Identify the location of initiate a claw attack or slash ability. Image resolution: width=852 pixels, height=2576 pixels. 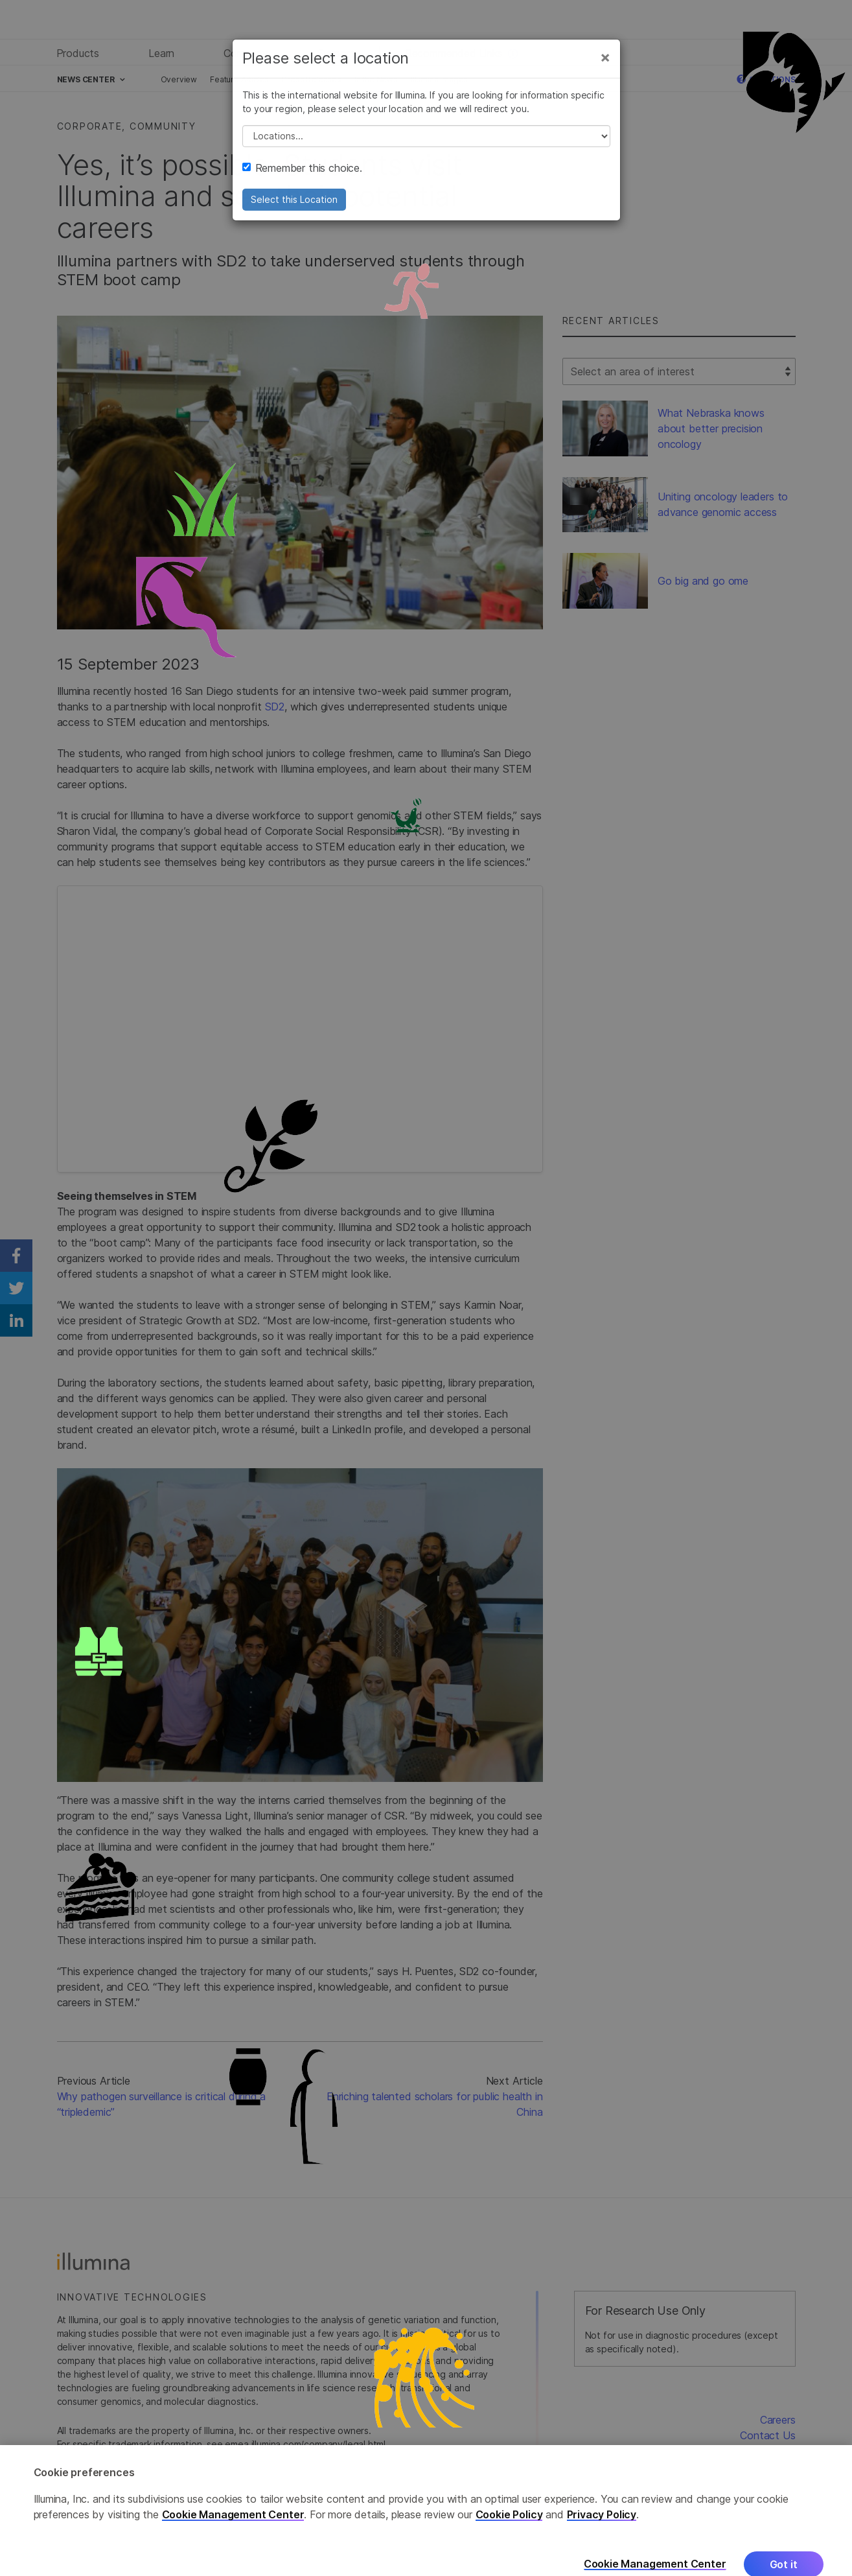
(794, 82).